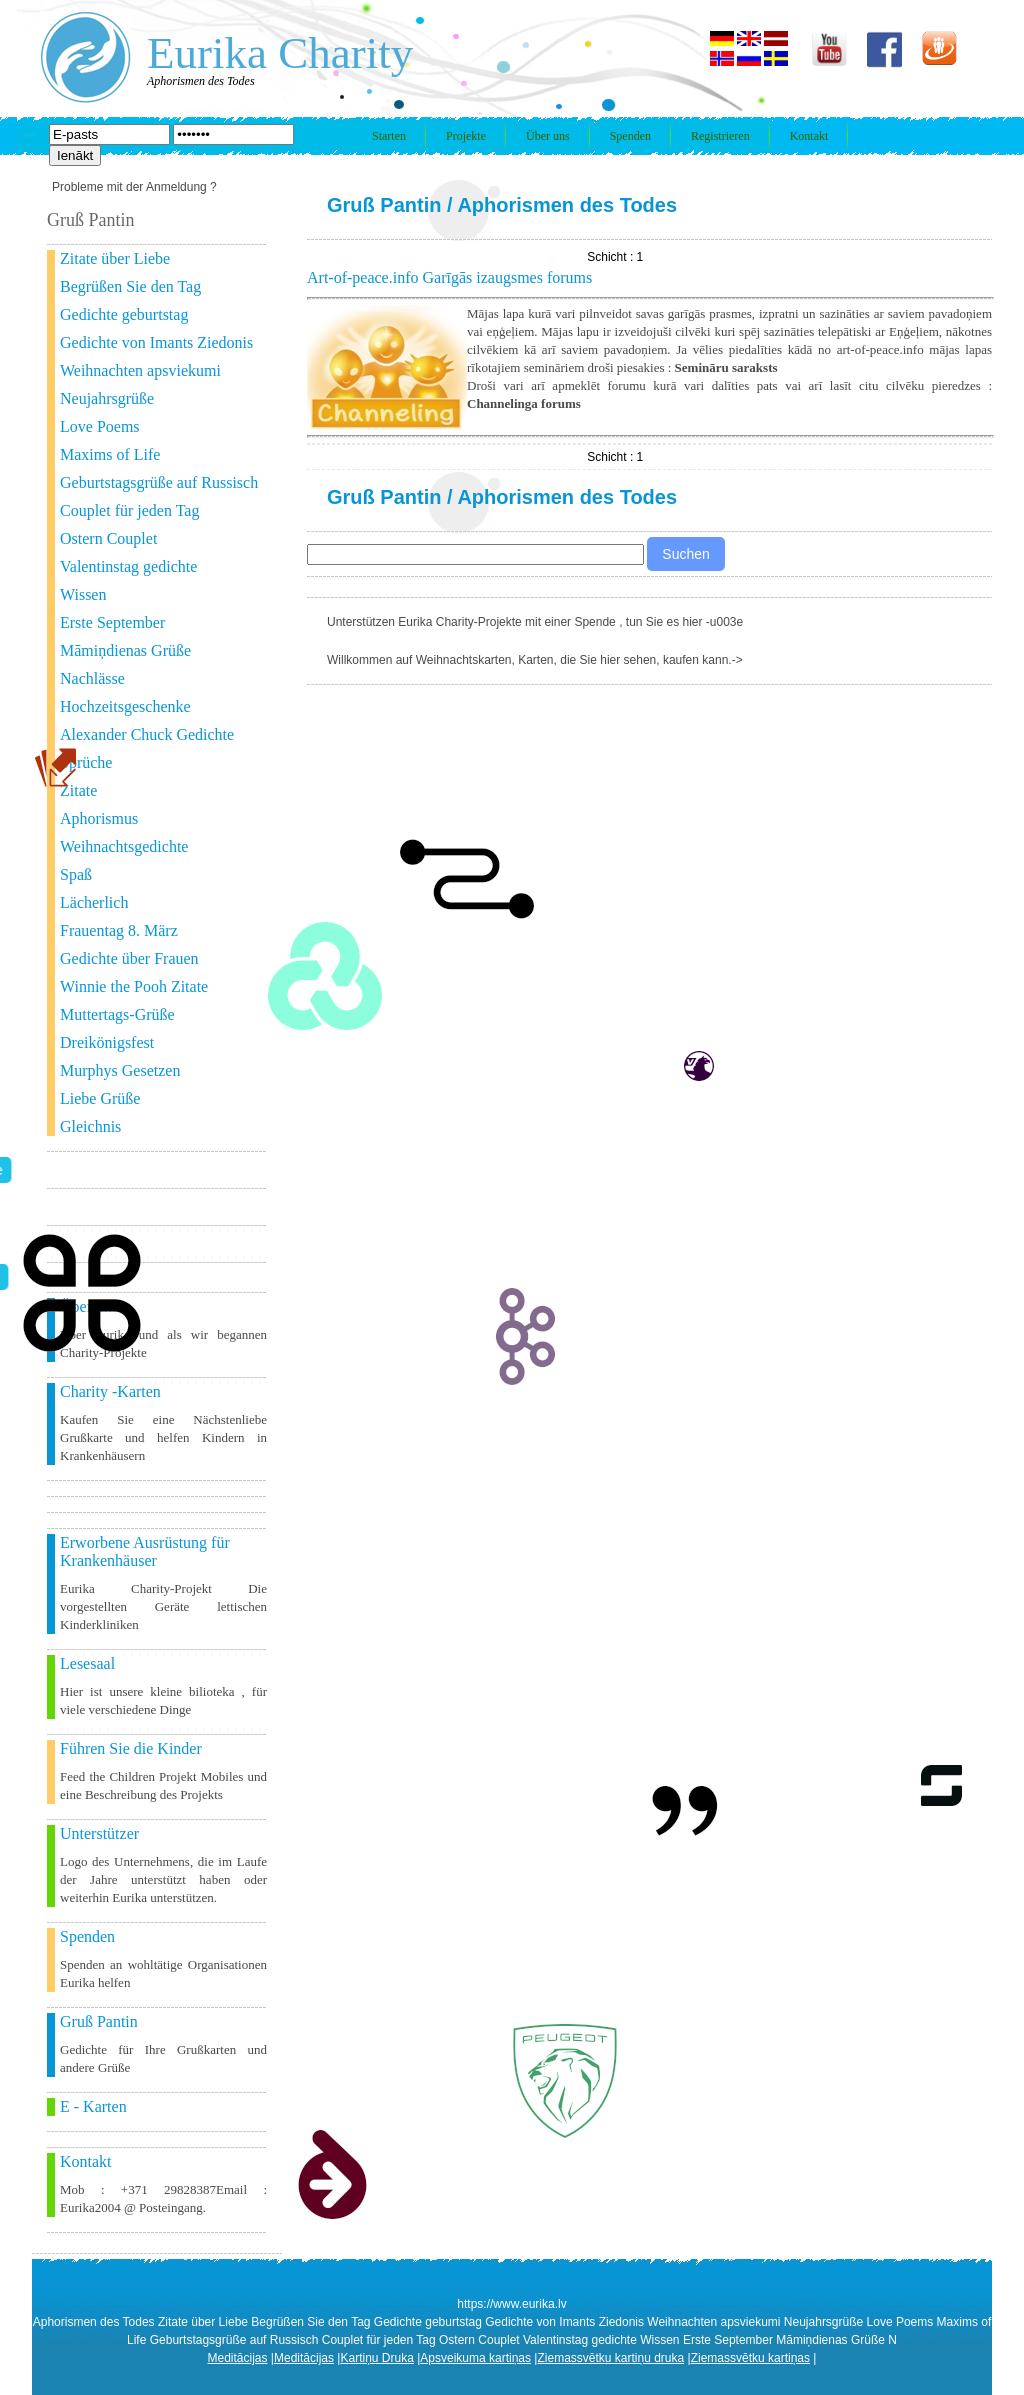  I want to click on Apache Kafka logo, so click(525, 1336).